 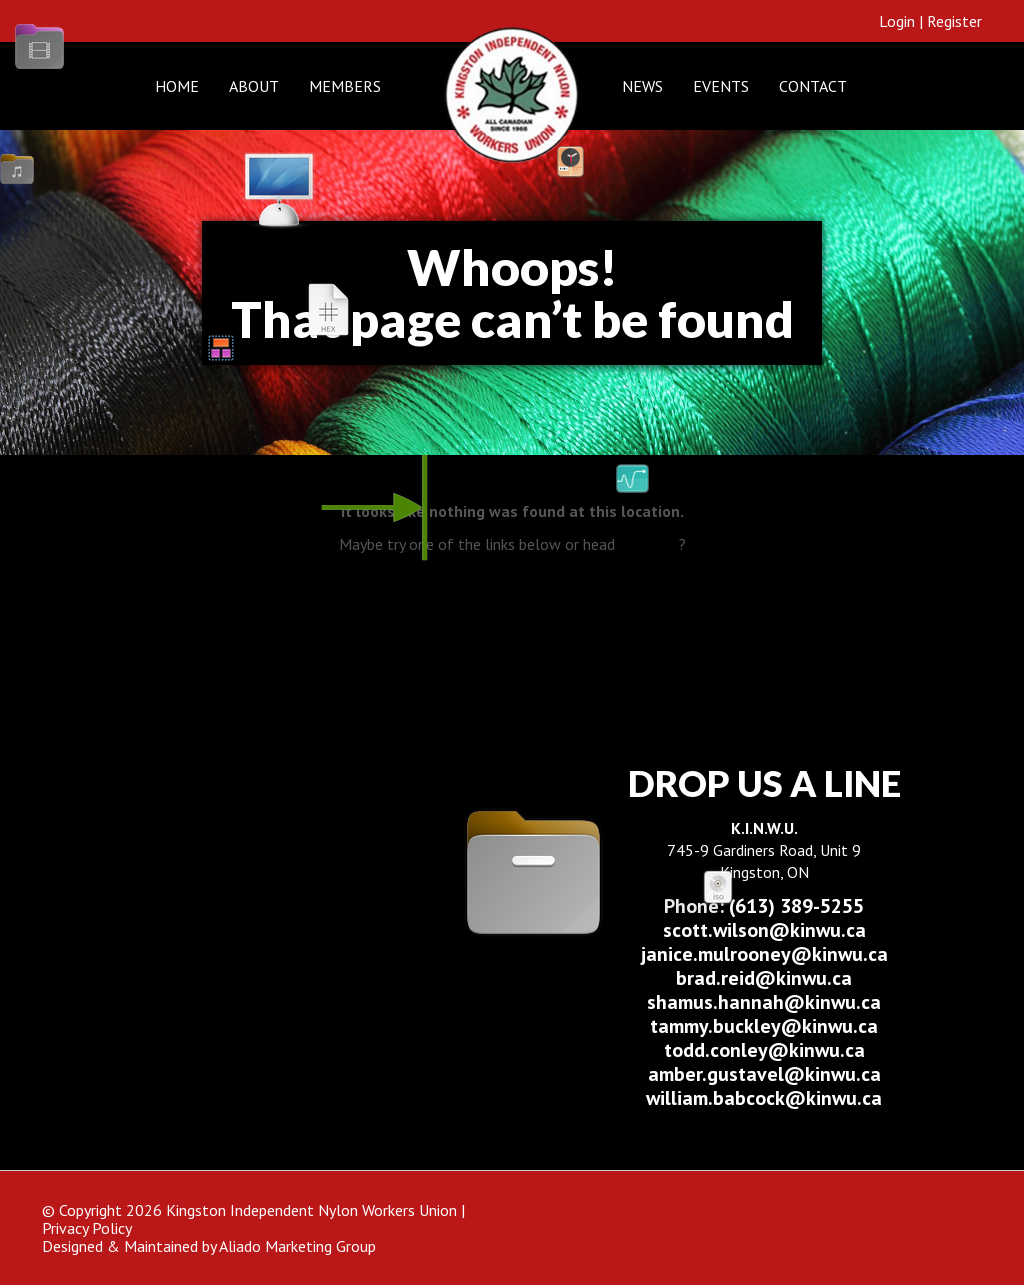 What do you see at coordinates (570, 161) in the screenshot?
I see `indicates package manager is waiting or queued` at bounding box center [570, 161].